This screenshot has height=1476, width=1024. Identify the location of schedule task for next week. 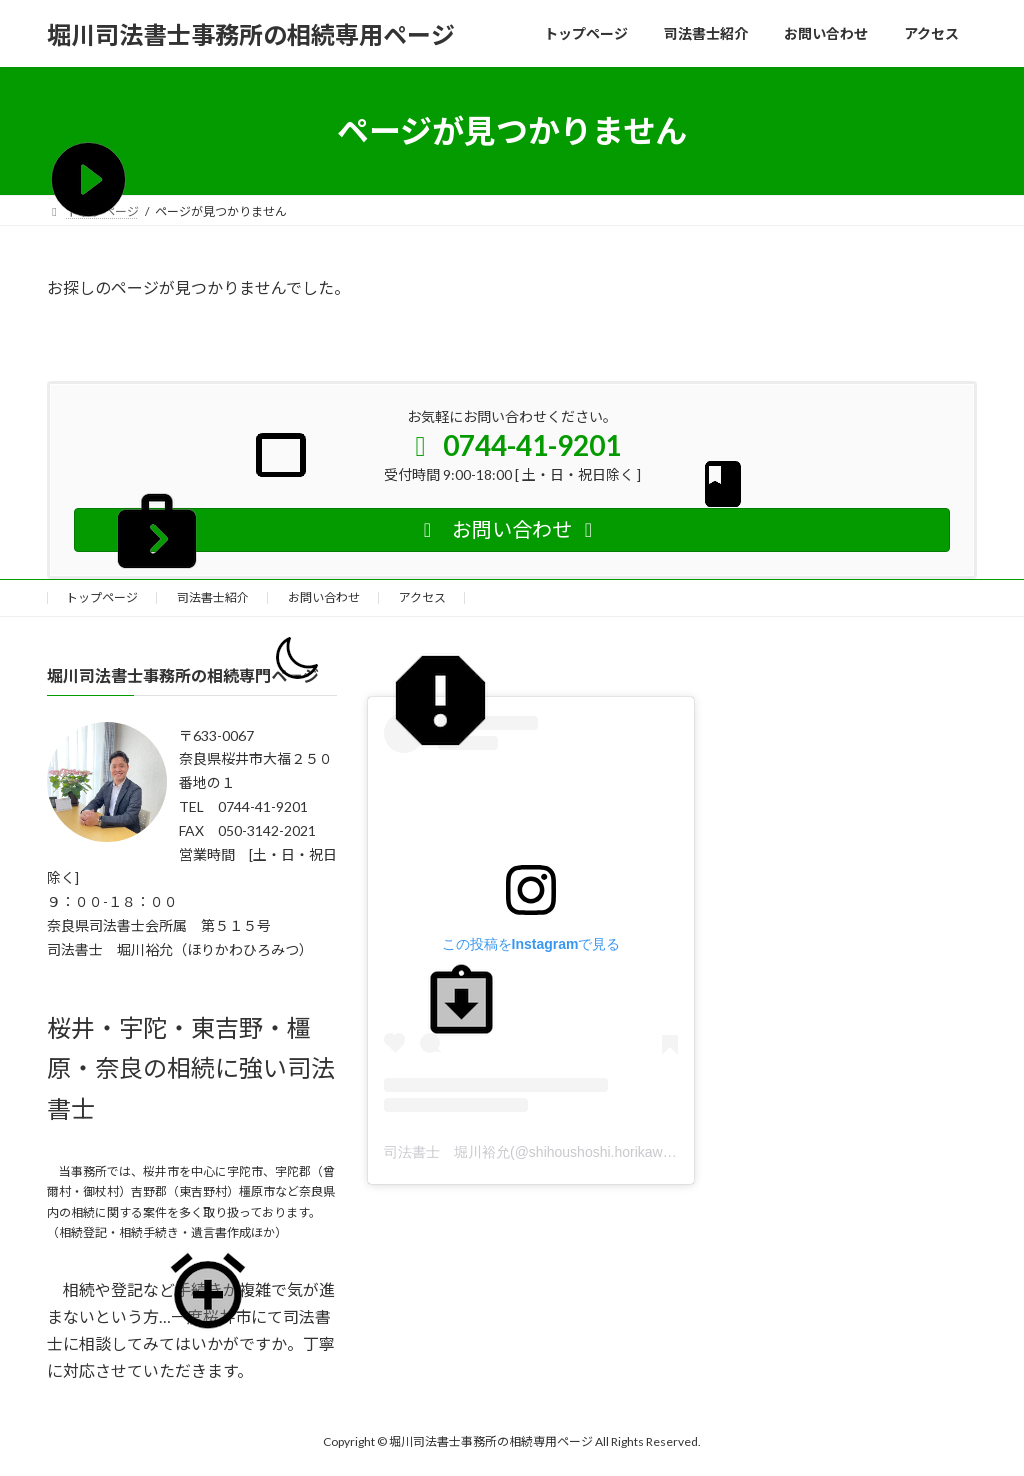
(157, 529).